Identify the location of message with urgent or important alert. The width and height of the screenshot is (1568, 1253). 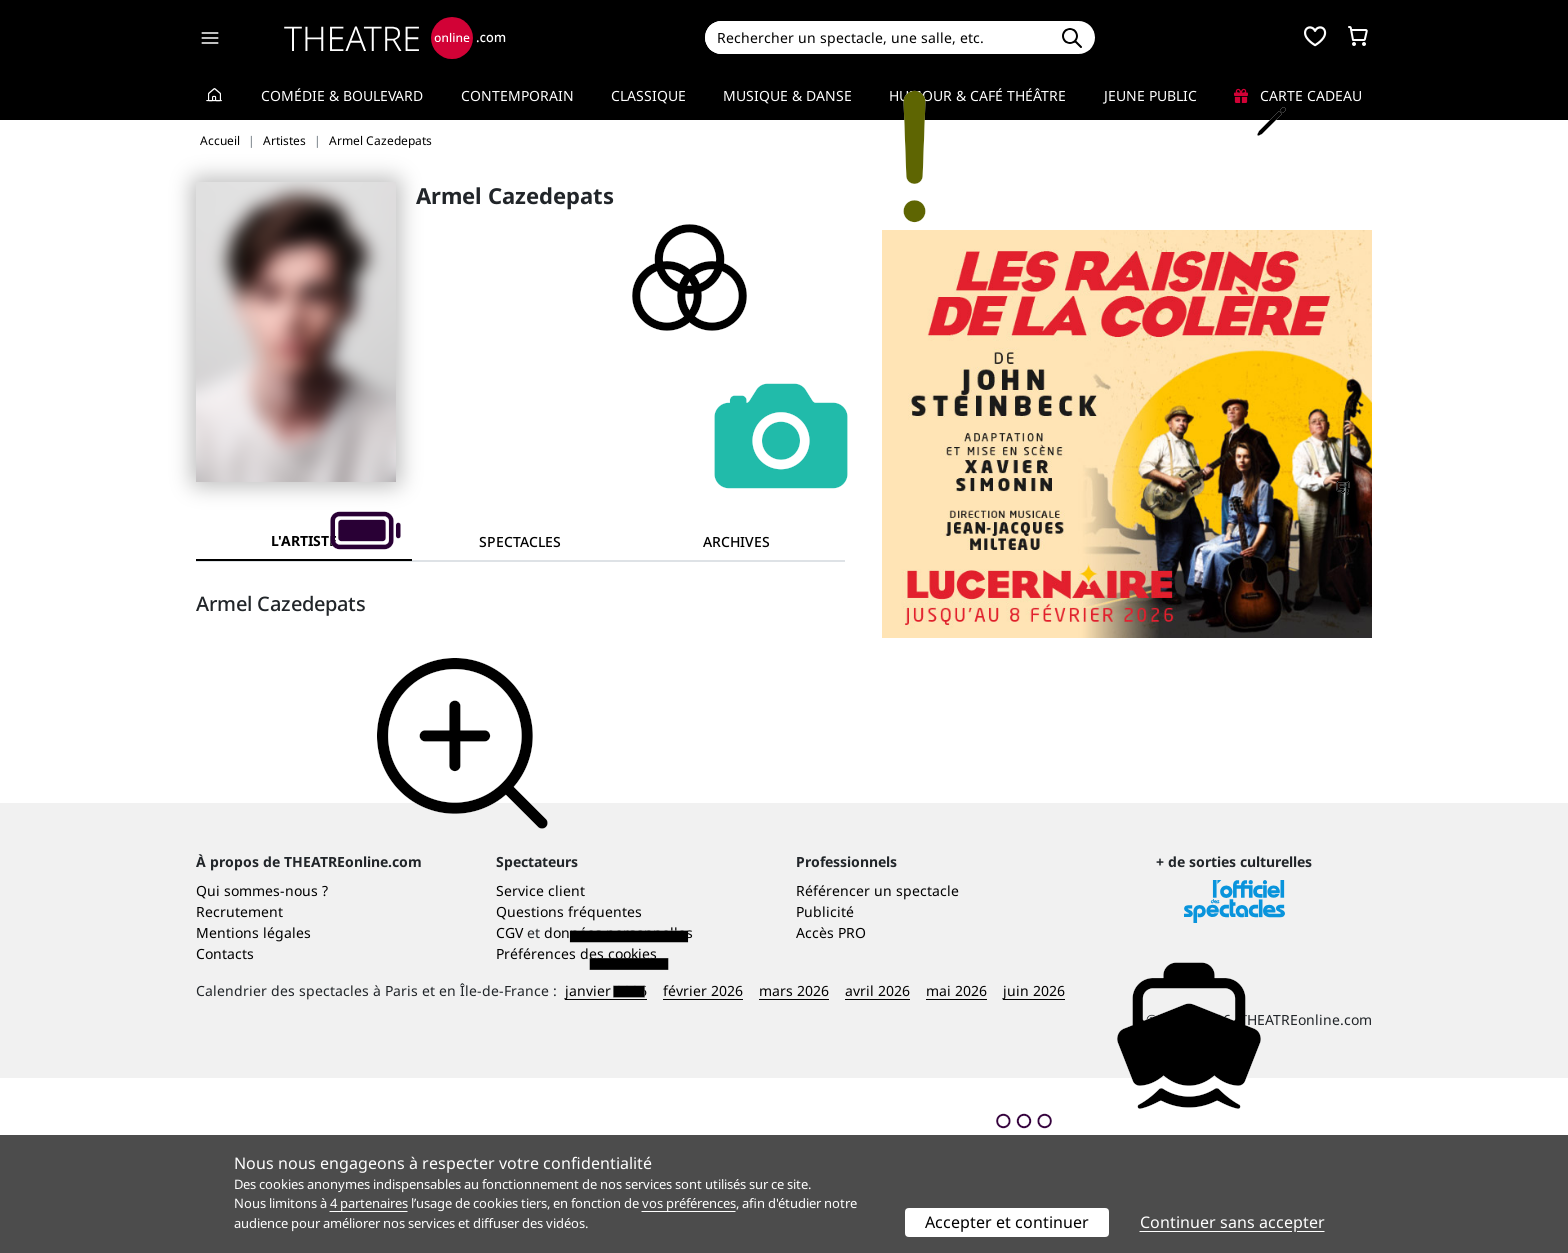
(1343, 487).